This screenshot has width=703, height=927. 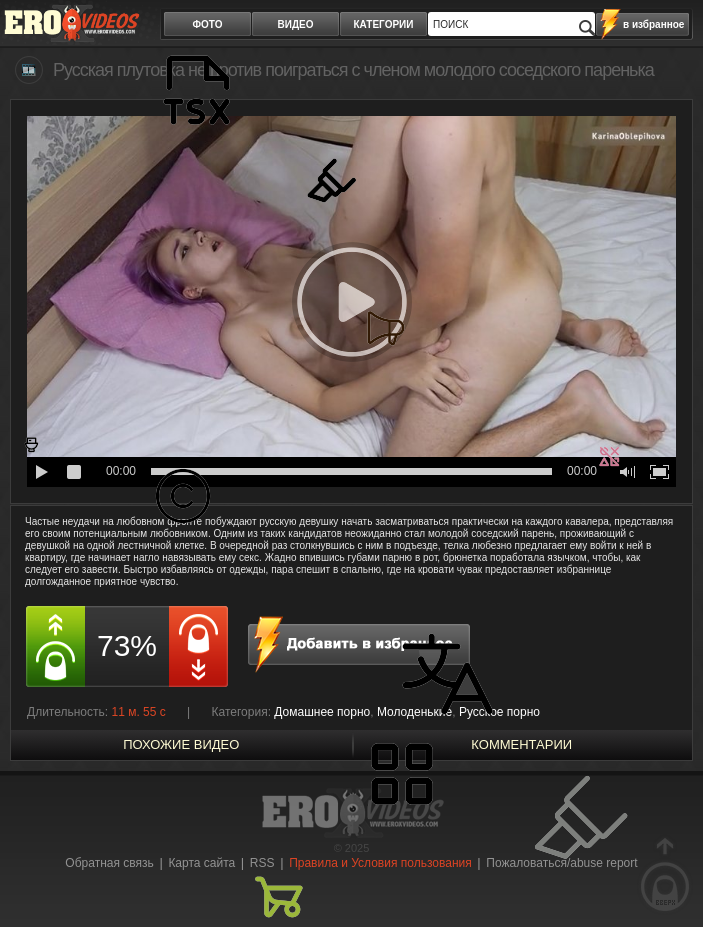 I want to click on highlight or mark selected text, so click(x=578, y=822).